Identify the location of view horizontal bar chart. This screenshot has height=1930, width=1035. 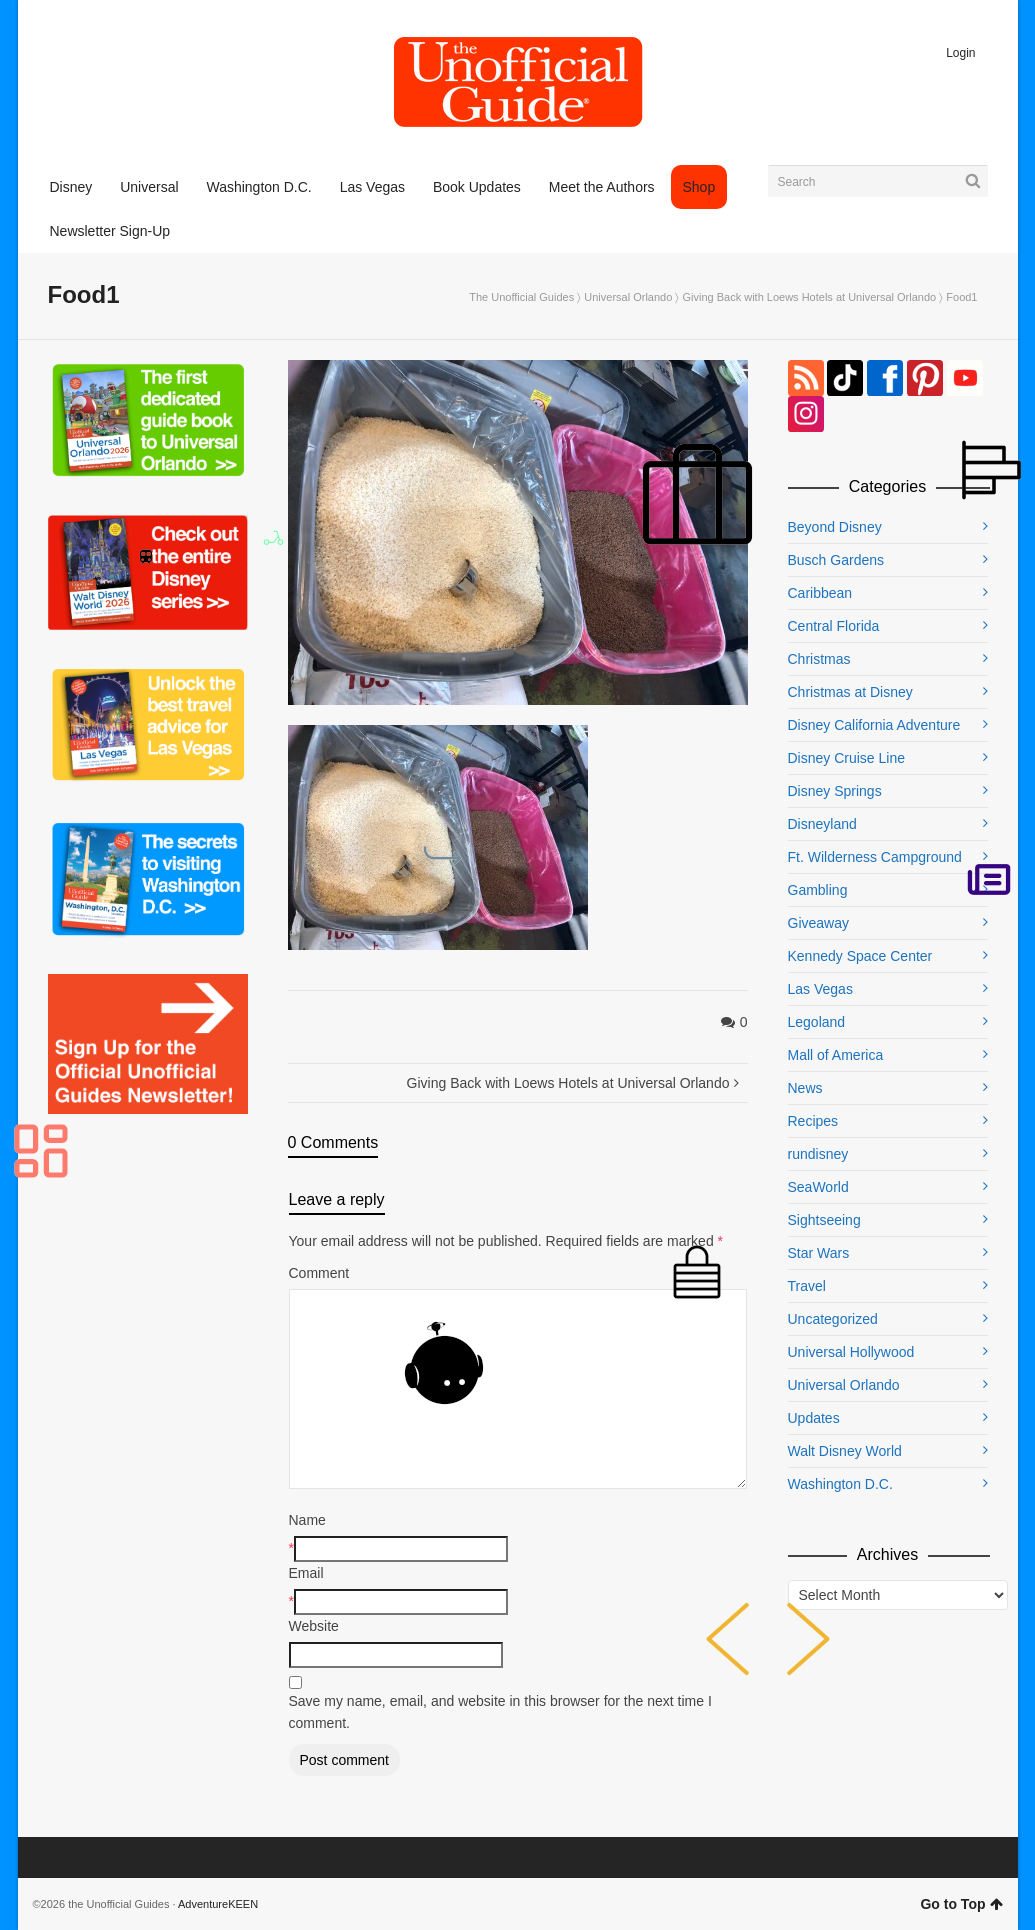
(989, 470).